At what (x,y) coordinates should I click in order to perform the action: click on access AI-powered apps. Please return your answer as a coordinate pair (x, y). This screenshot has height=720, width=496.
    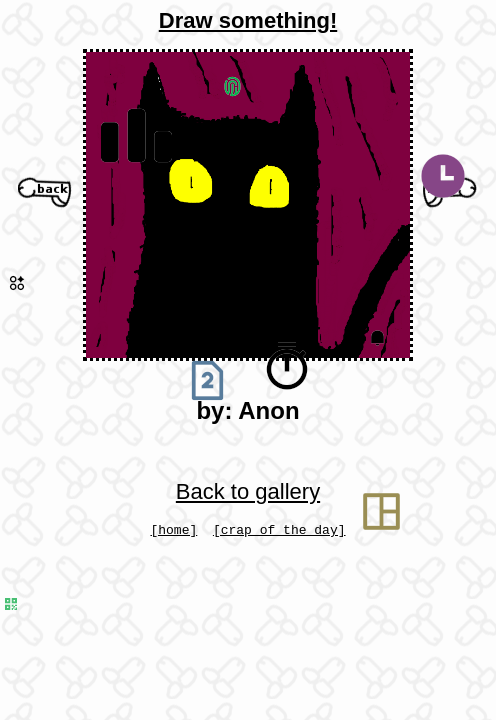
    Looking at the image, I should click on (17, 283).